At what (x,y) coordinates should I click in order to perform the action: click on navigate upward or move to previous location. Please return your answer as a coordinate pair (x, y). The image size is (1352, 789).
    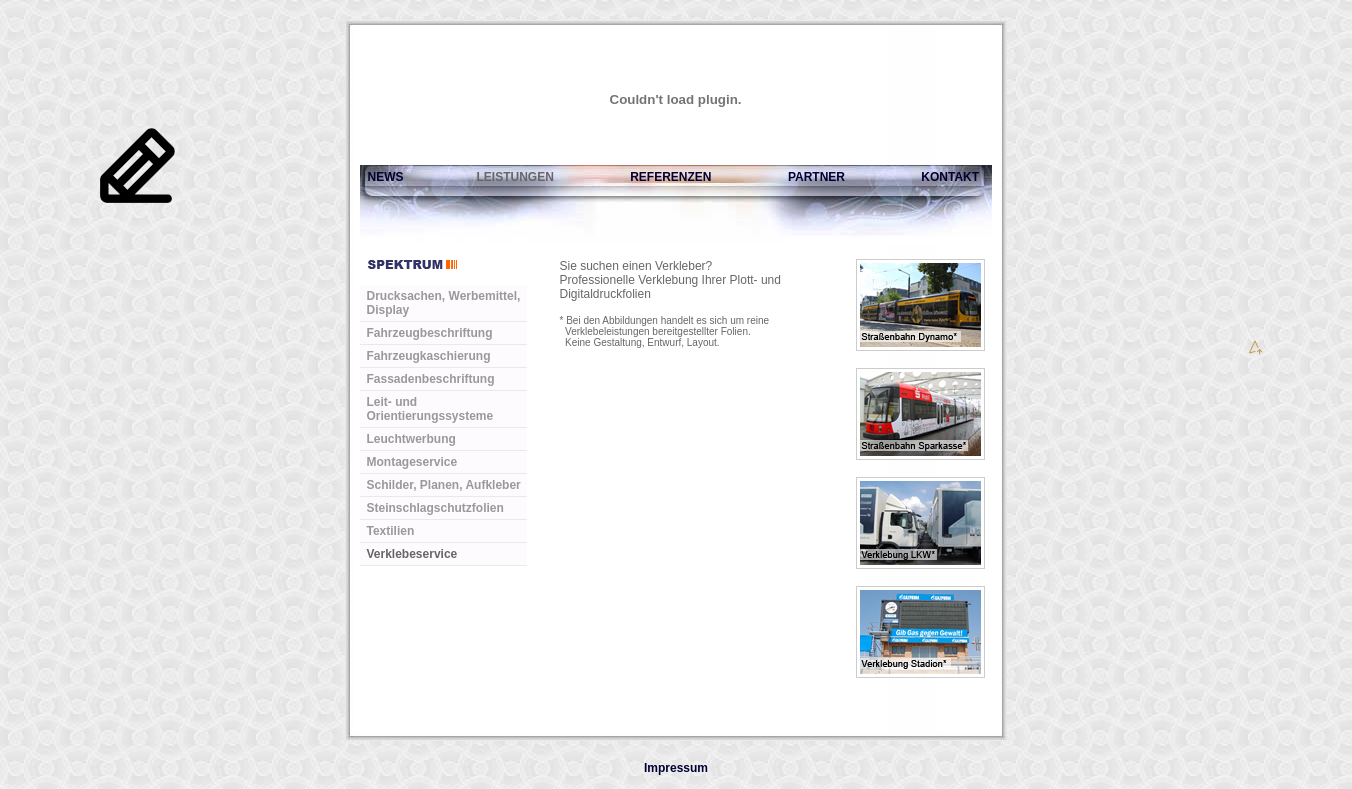
    Looking at the image, I should click on (1255, 347).